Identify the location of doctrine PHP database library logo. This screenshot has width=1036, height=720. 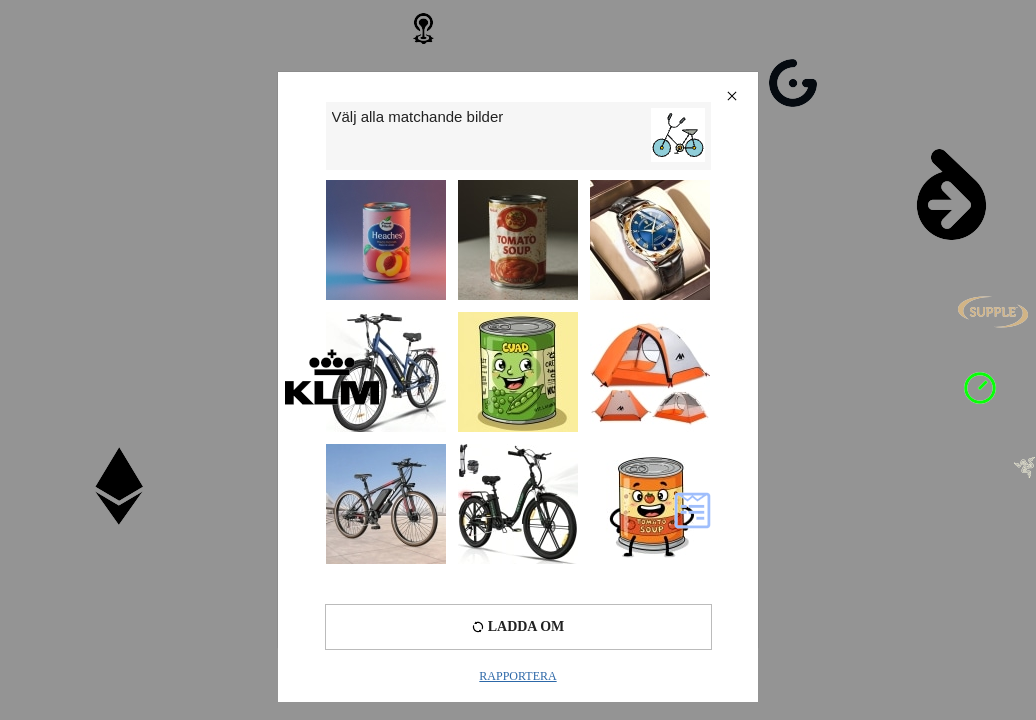
(951, 194).